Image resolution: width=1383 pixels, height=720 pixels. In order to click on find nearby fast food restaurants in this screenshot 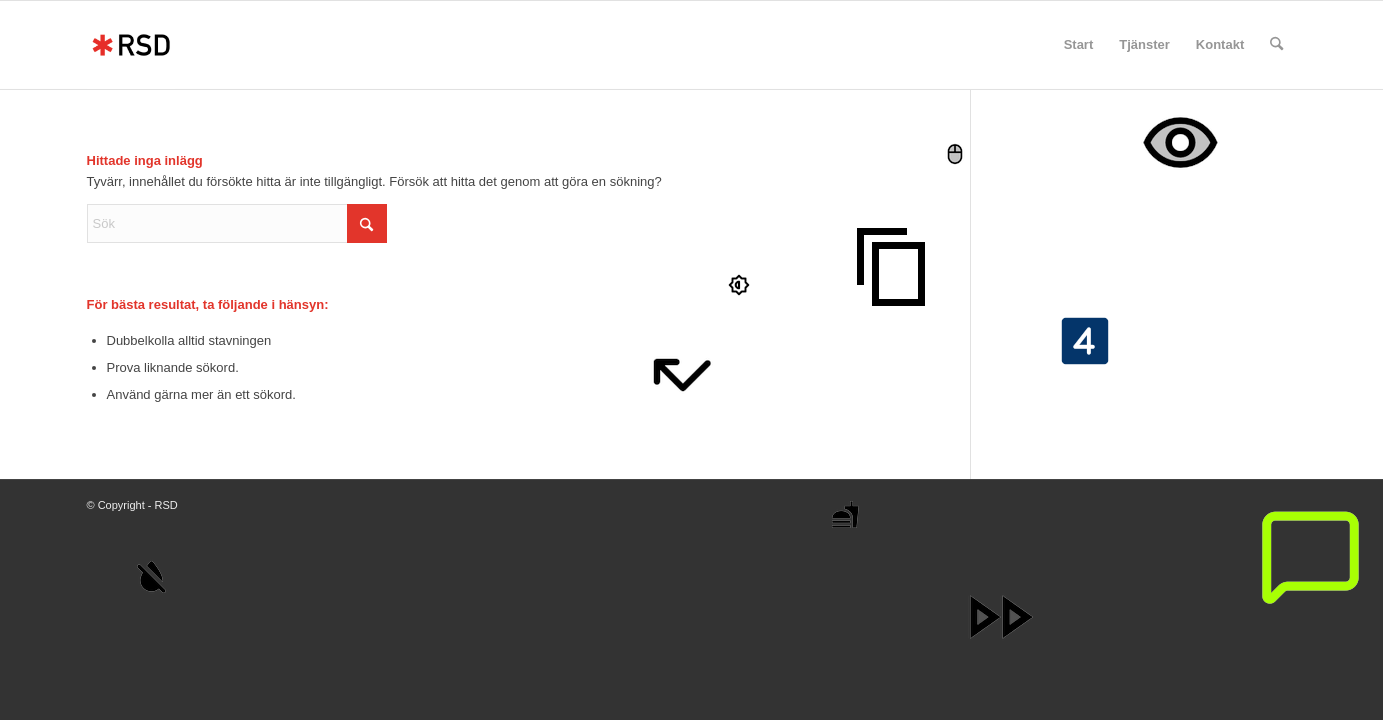, I will do `click(845, 514)`.